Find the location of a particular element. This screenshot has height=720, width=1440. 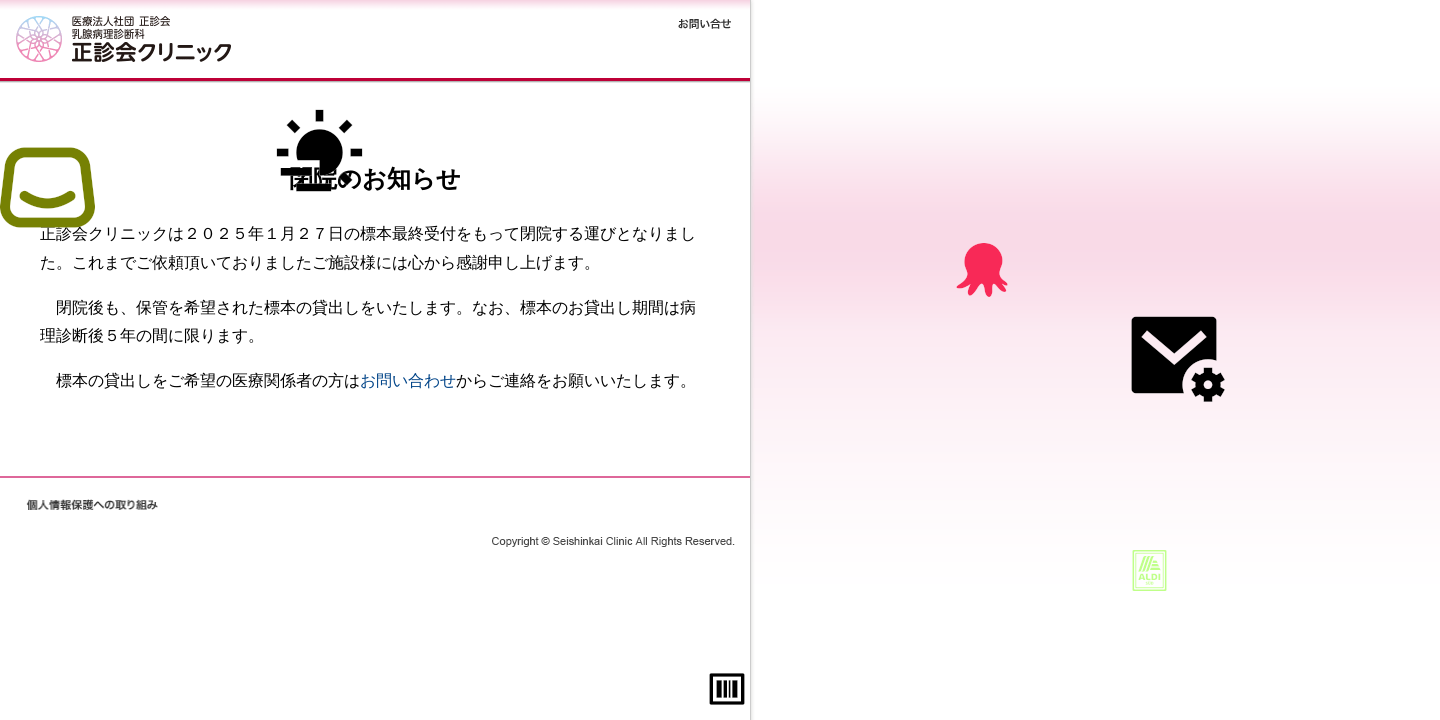

Octopus Deploy logo is located at coordinates (982, 270).